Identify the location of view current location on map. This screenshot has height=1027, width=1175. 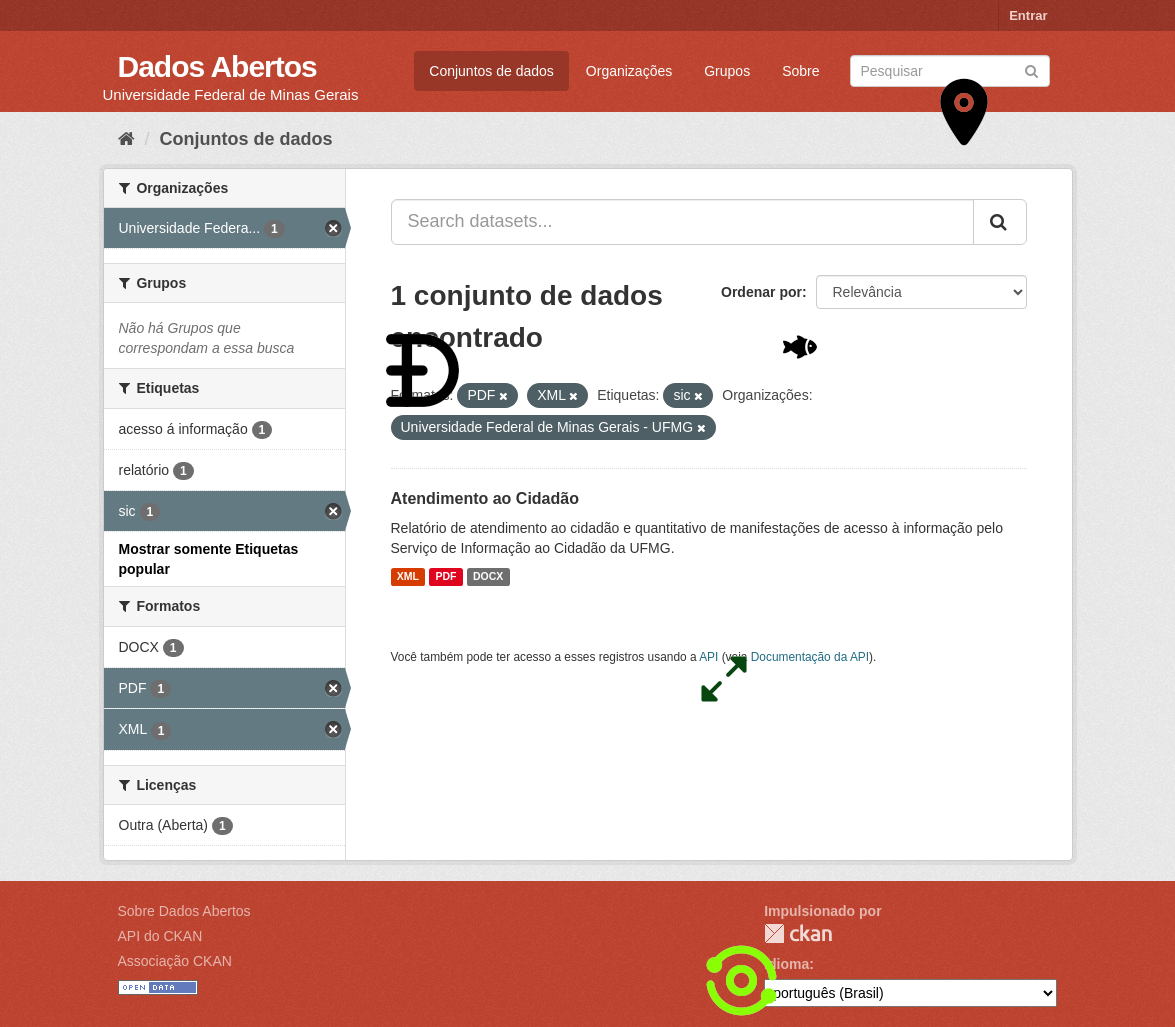
(964, 112).